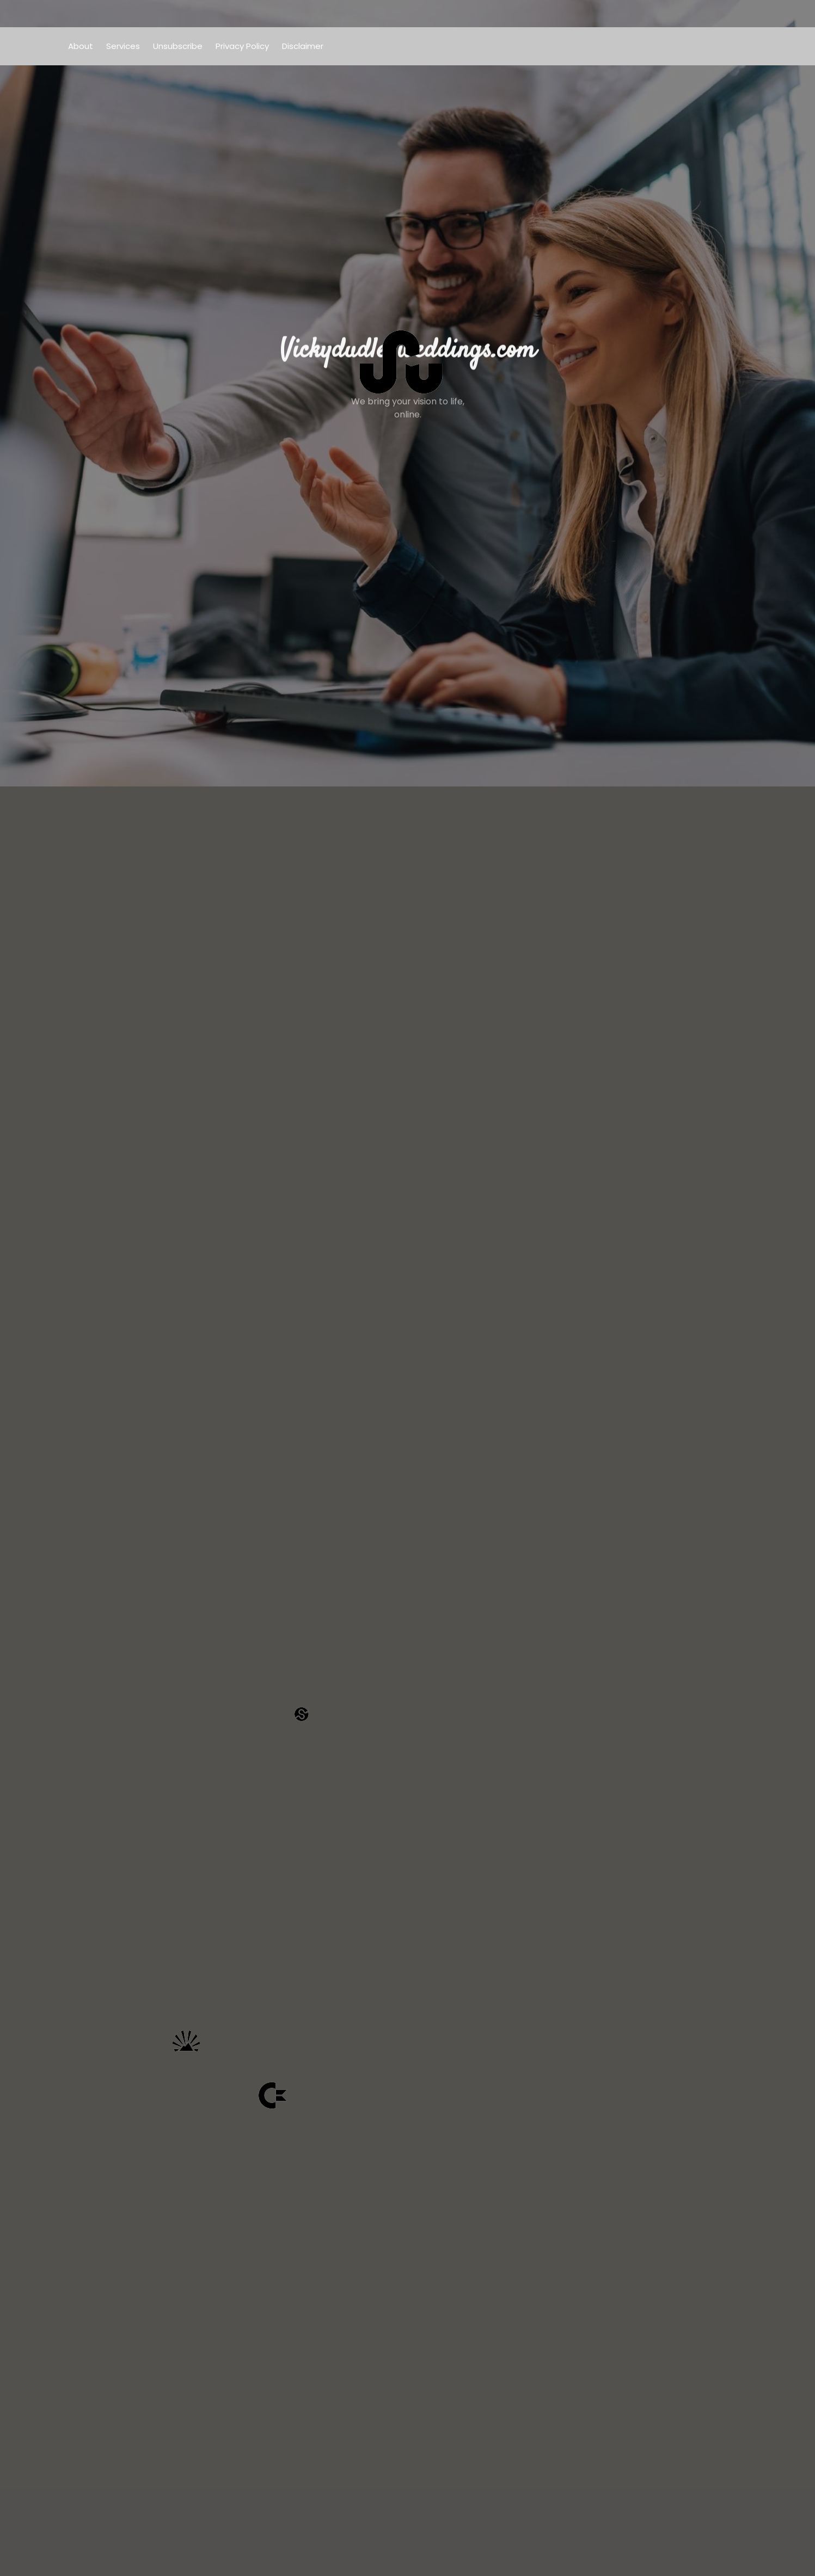 The image size is (815, 2576). I want to click on open Libera.Chat IRC network, so click(186, 2041).